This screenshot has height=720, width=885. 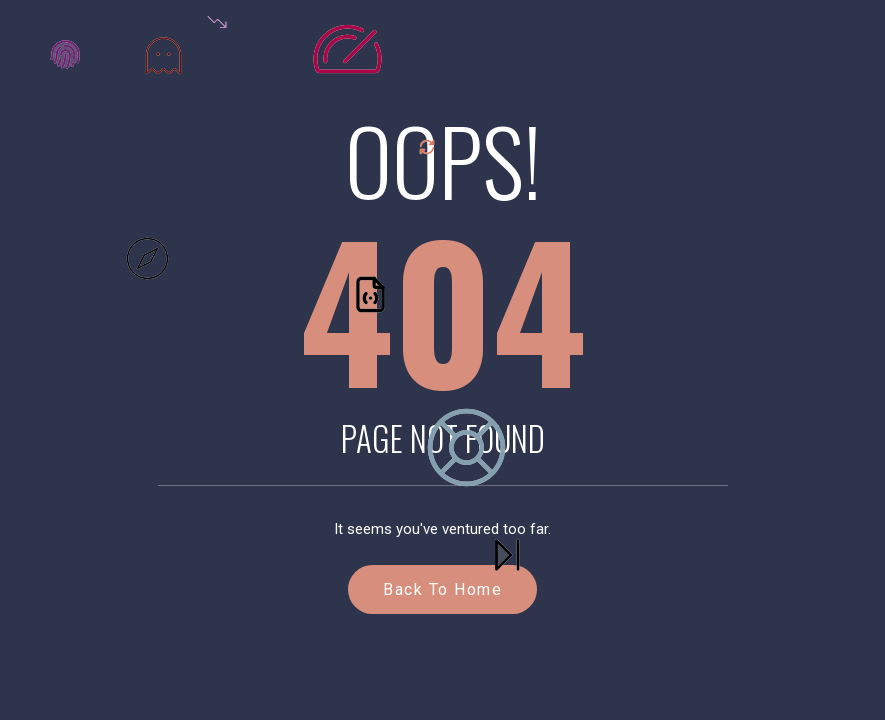 What do you see at coordinates (370, 294) in the screenshot?
I see `access a file with wireless or signal data` at bounding box center [370, 294].